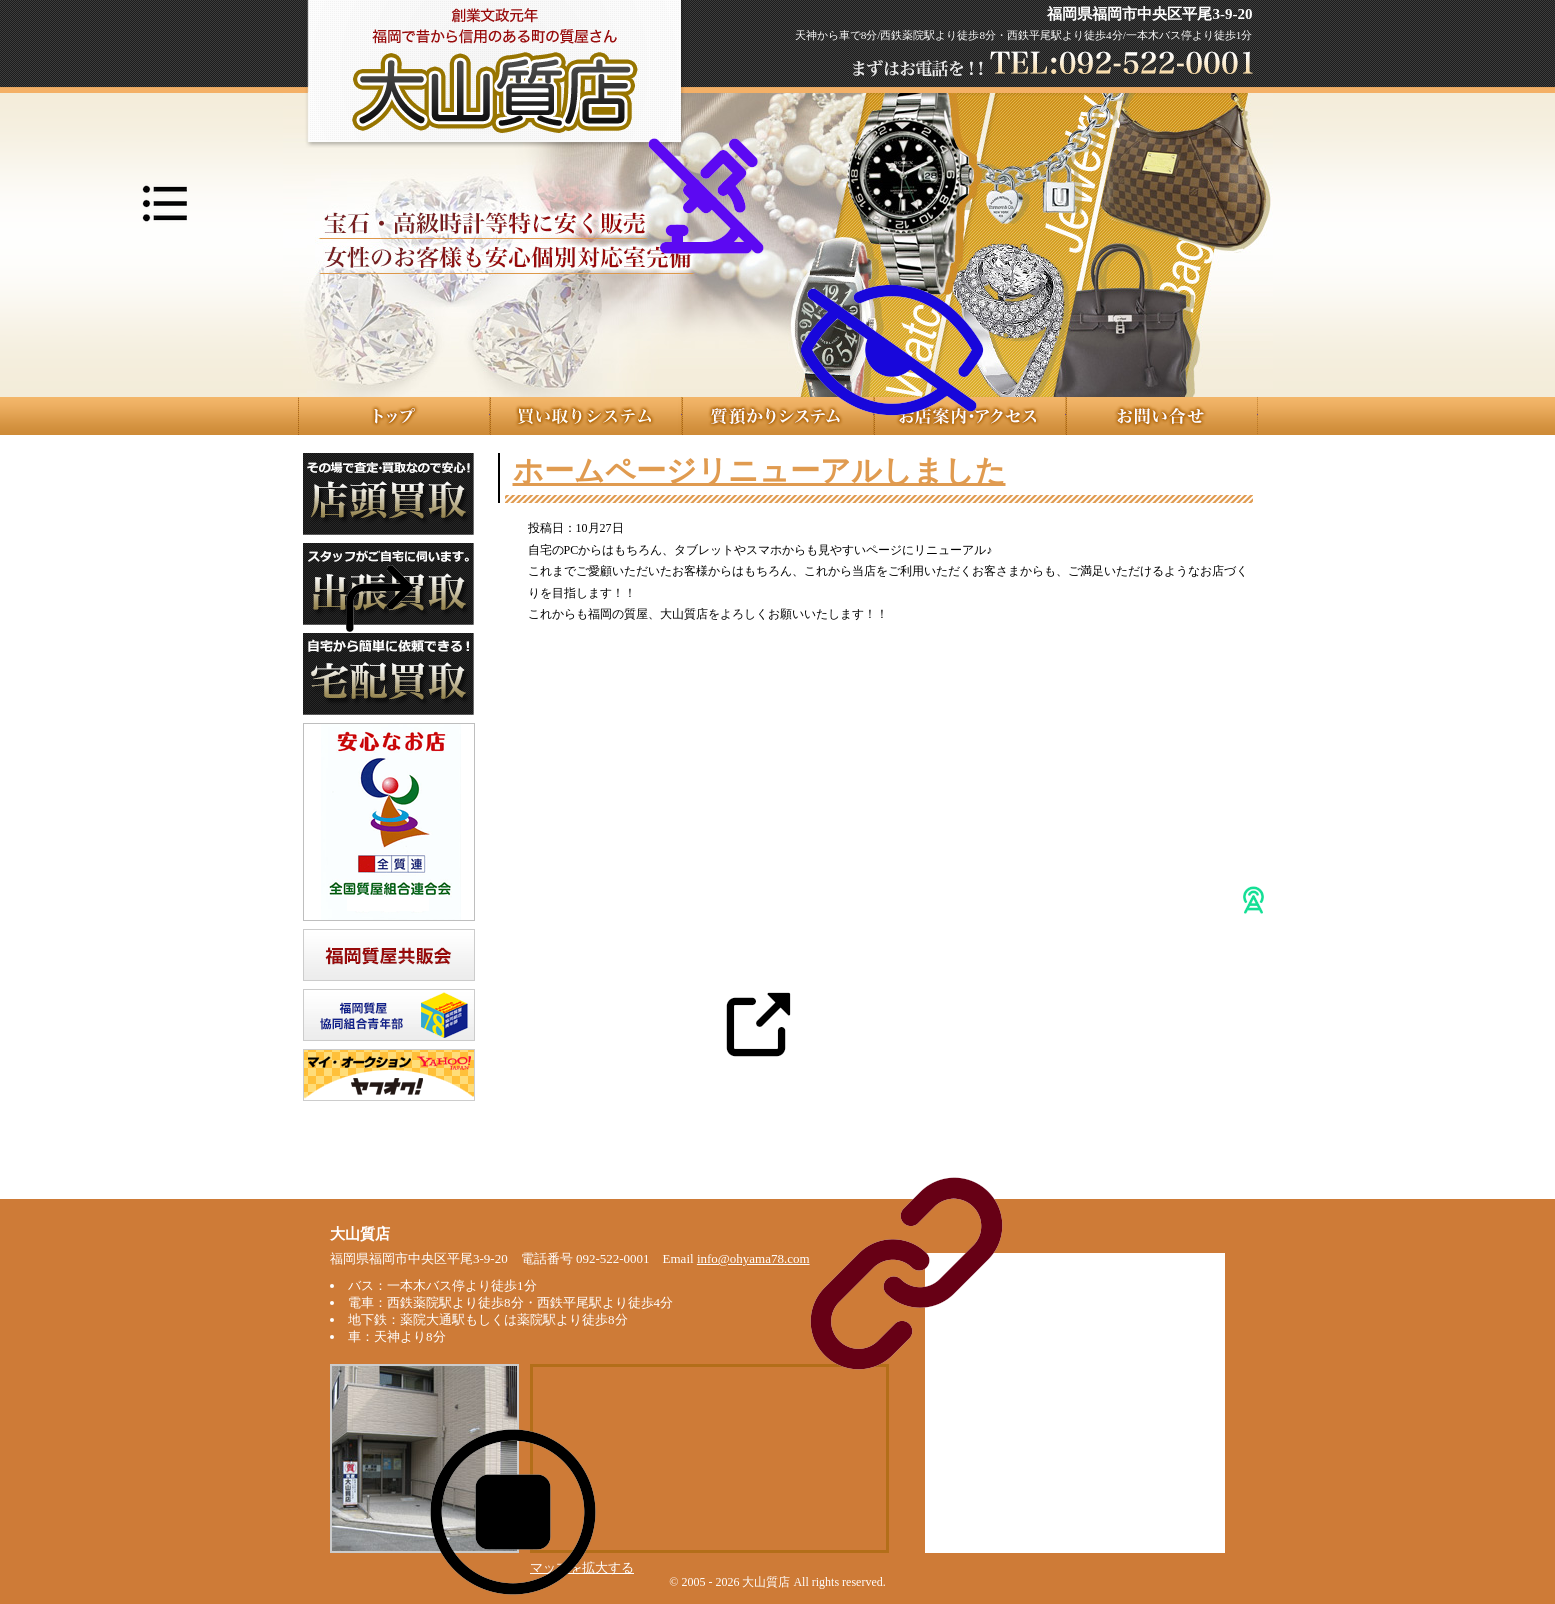  I want to click on copy or share a link, so click(906, 1273).